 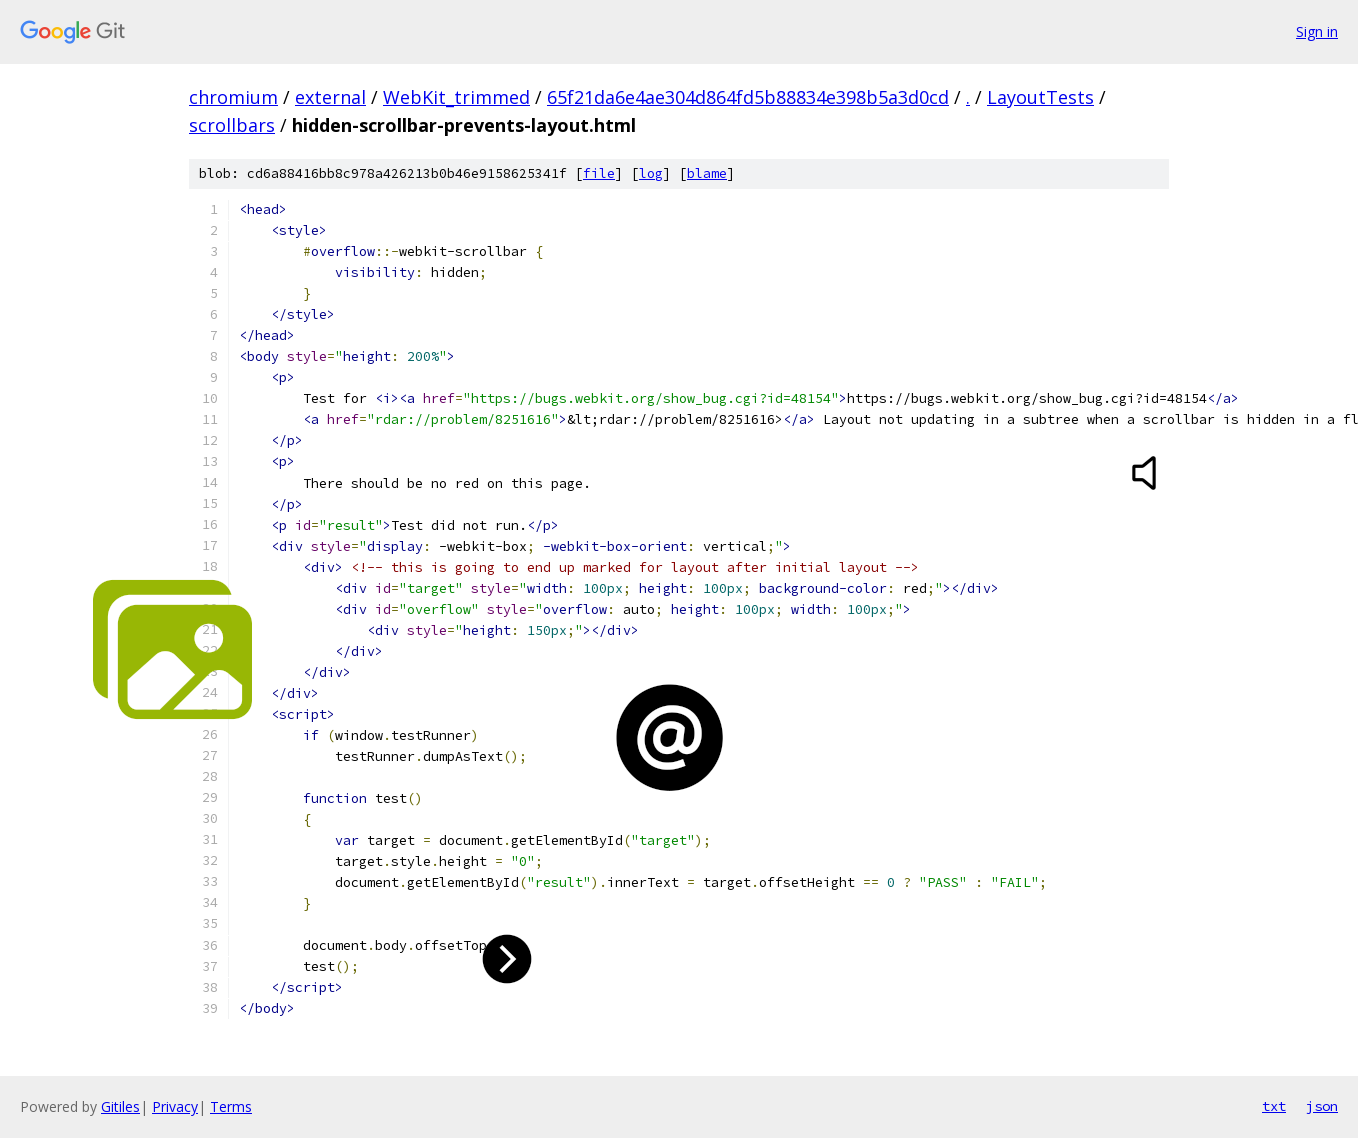 What do you see at coordinates (172, 649) in the screenshot?
I see `view photo gallery` at bounding box center [172, 649].